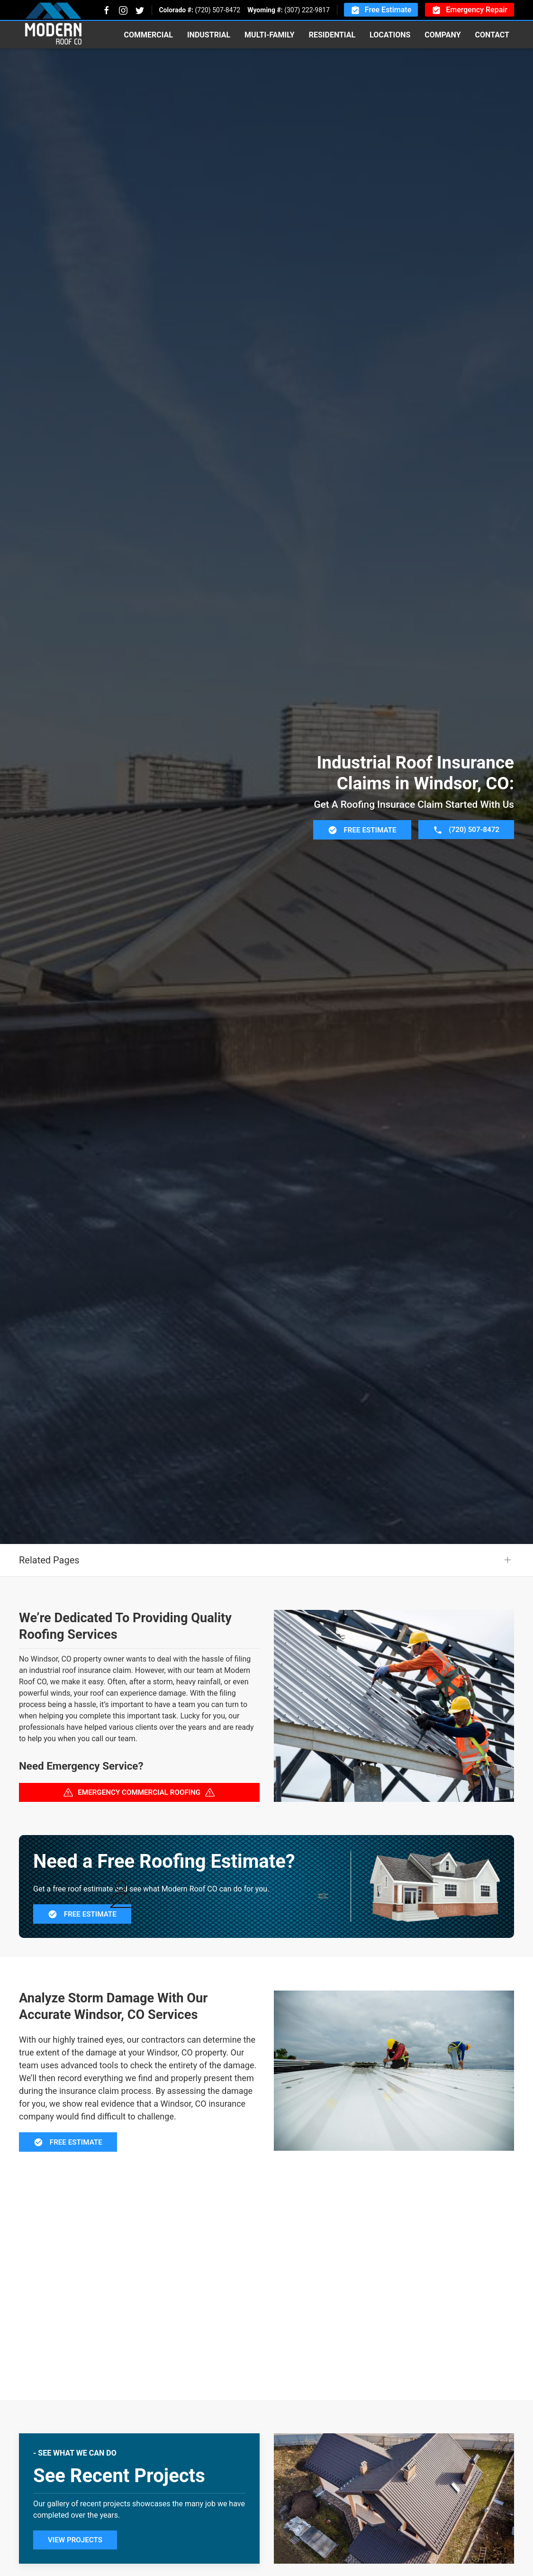 The image size is (533, 2576). Describe the element at coordinates (120, 1894) in the screenshot. I see `fasten seatbelt reminder` at that location.